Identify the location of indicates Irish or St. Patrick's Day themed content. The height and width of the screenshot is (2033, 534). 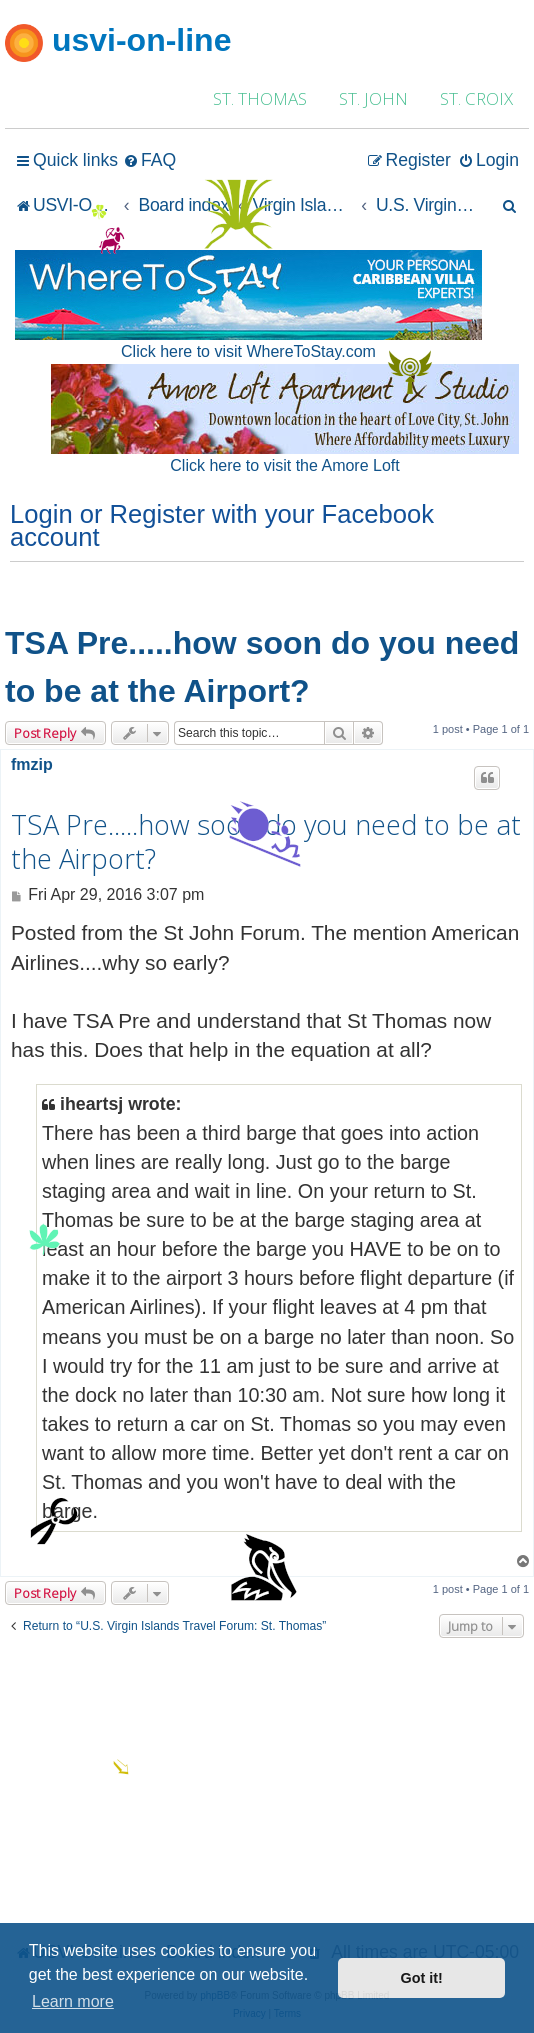
(99, 212).